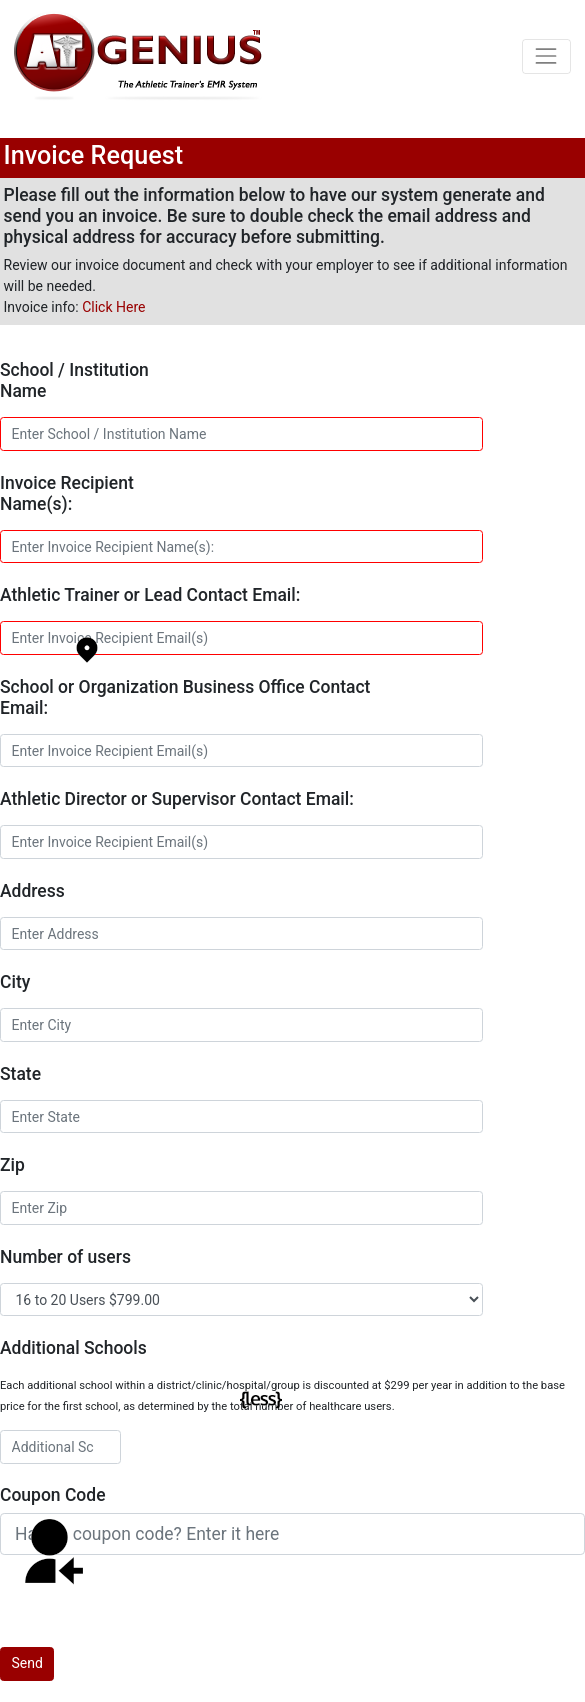  What do you see at coordinates (261, 1400) in the screenshot?
I see `less css preprocessor logo` at bounding box center [261, 1400].